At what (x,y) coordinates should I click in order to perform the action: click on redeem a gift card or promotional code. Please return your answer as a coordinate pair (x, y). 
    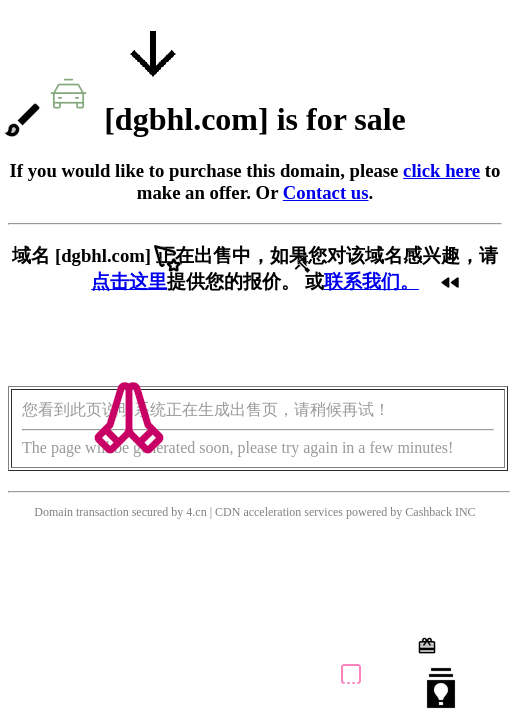
    Looking at the image, I should click on (427, 646).